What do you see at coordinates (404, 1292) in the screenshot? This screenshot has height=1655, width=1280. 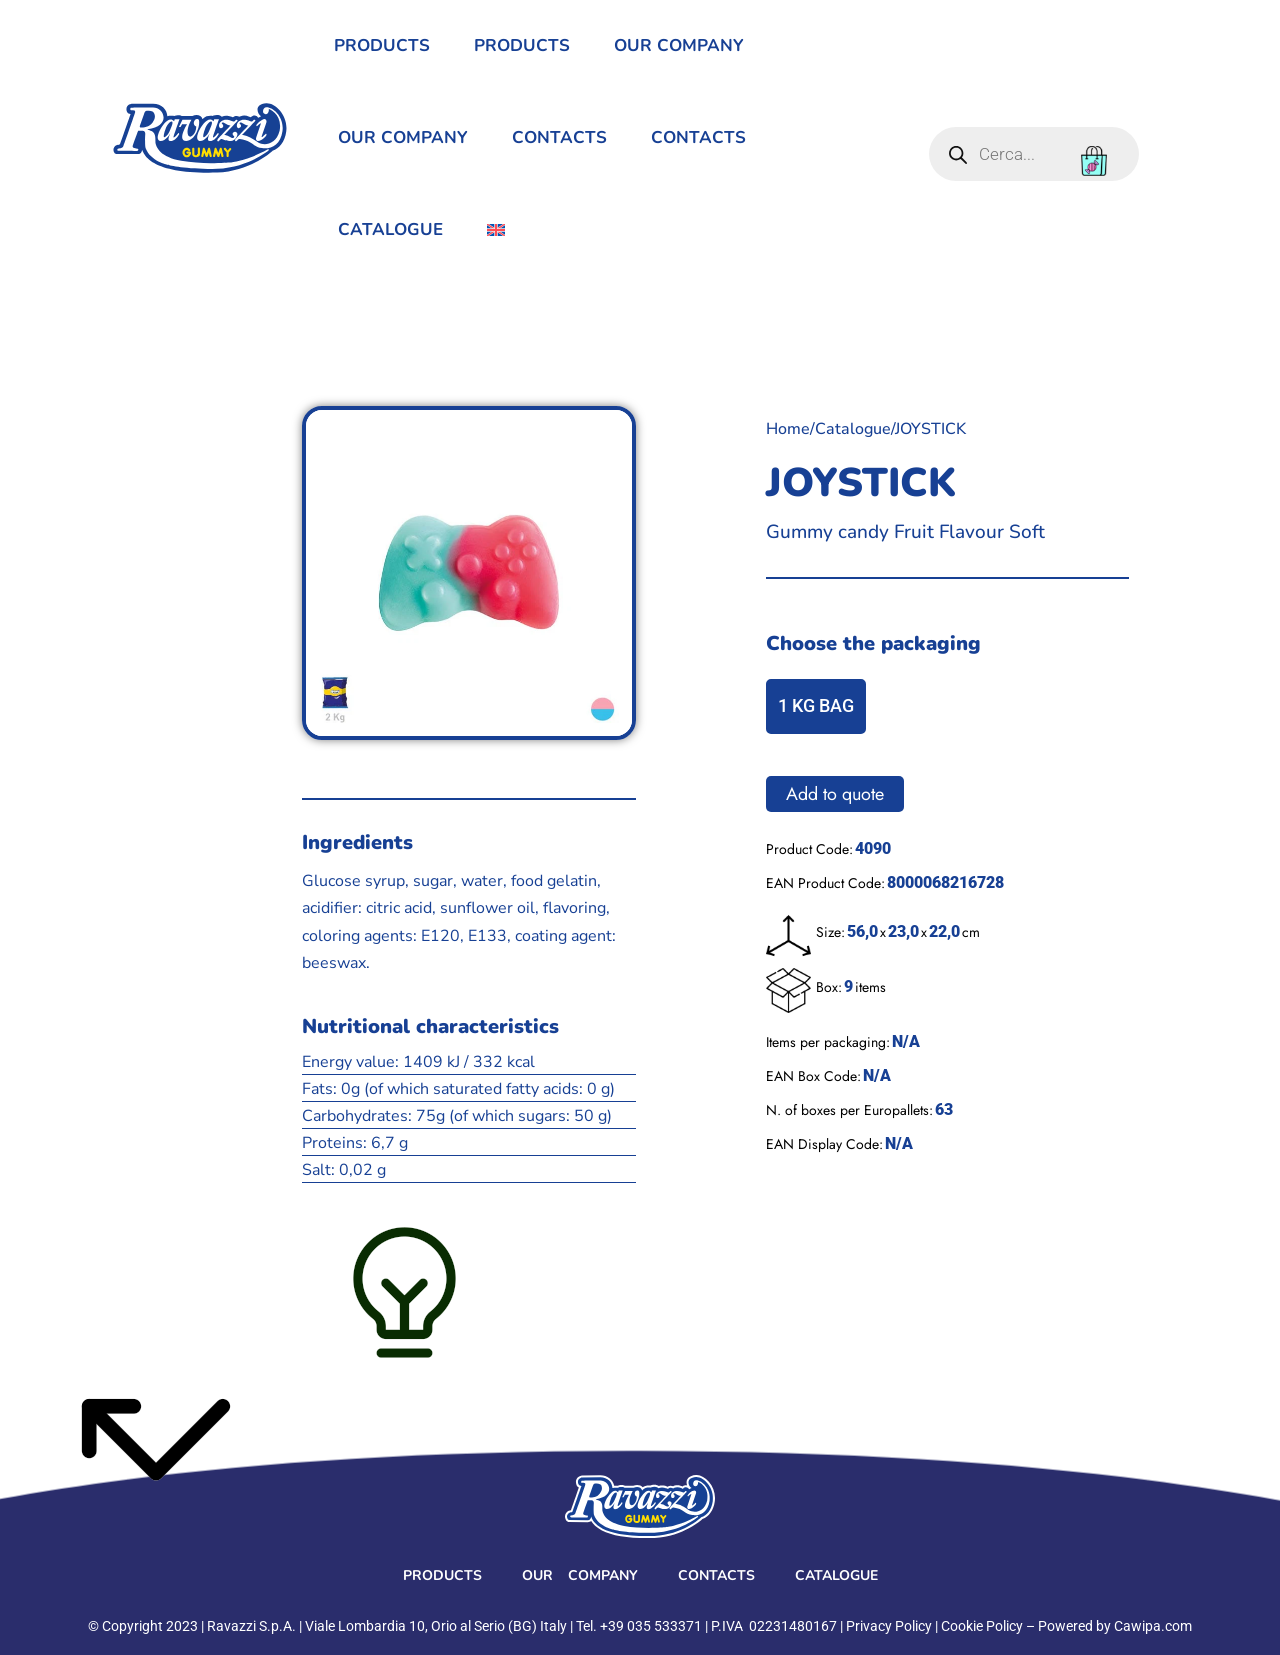 I see `toggle light mode or brightness settings` at bounding box center [404, 1292].